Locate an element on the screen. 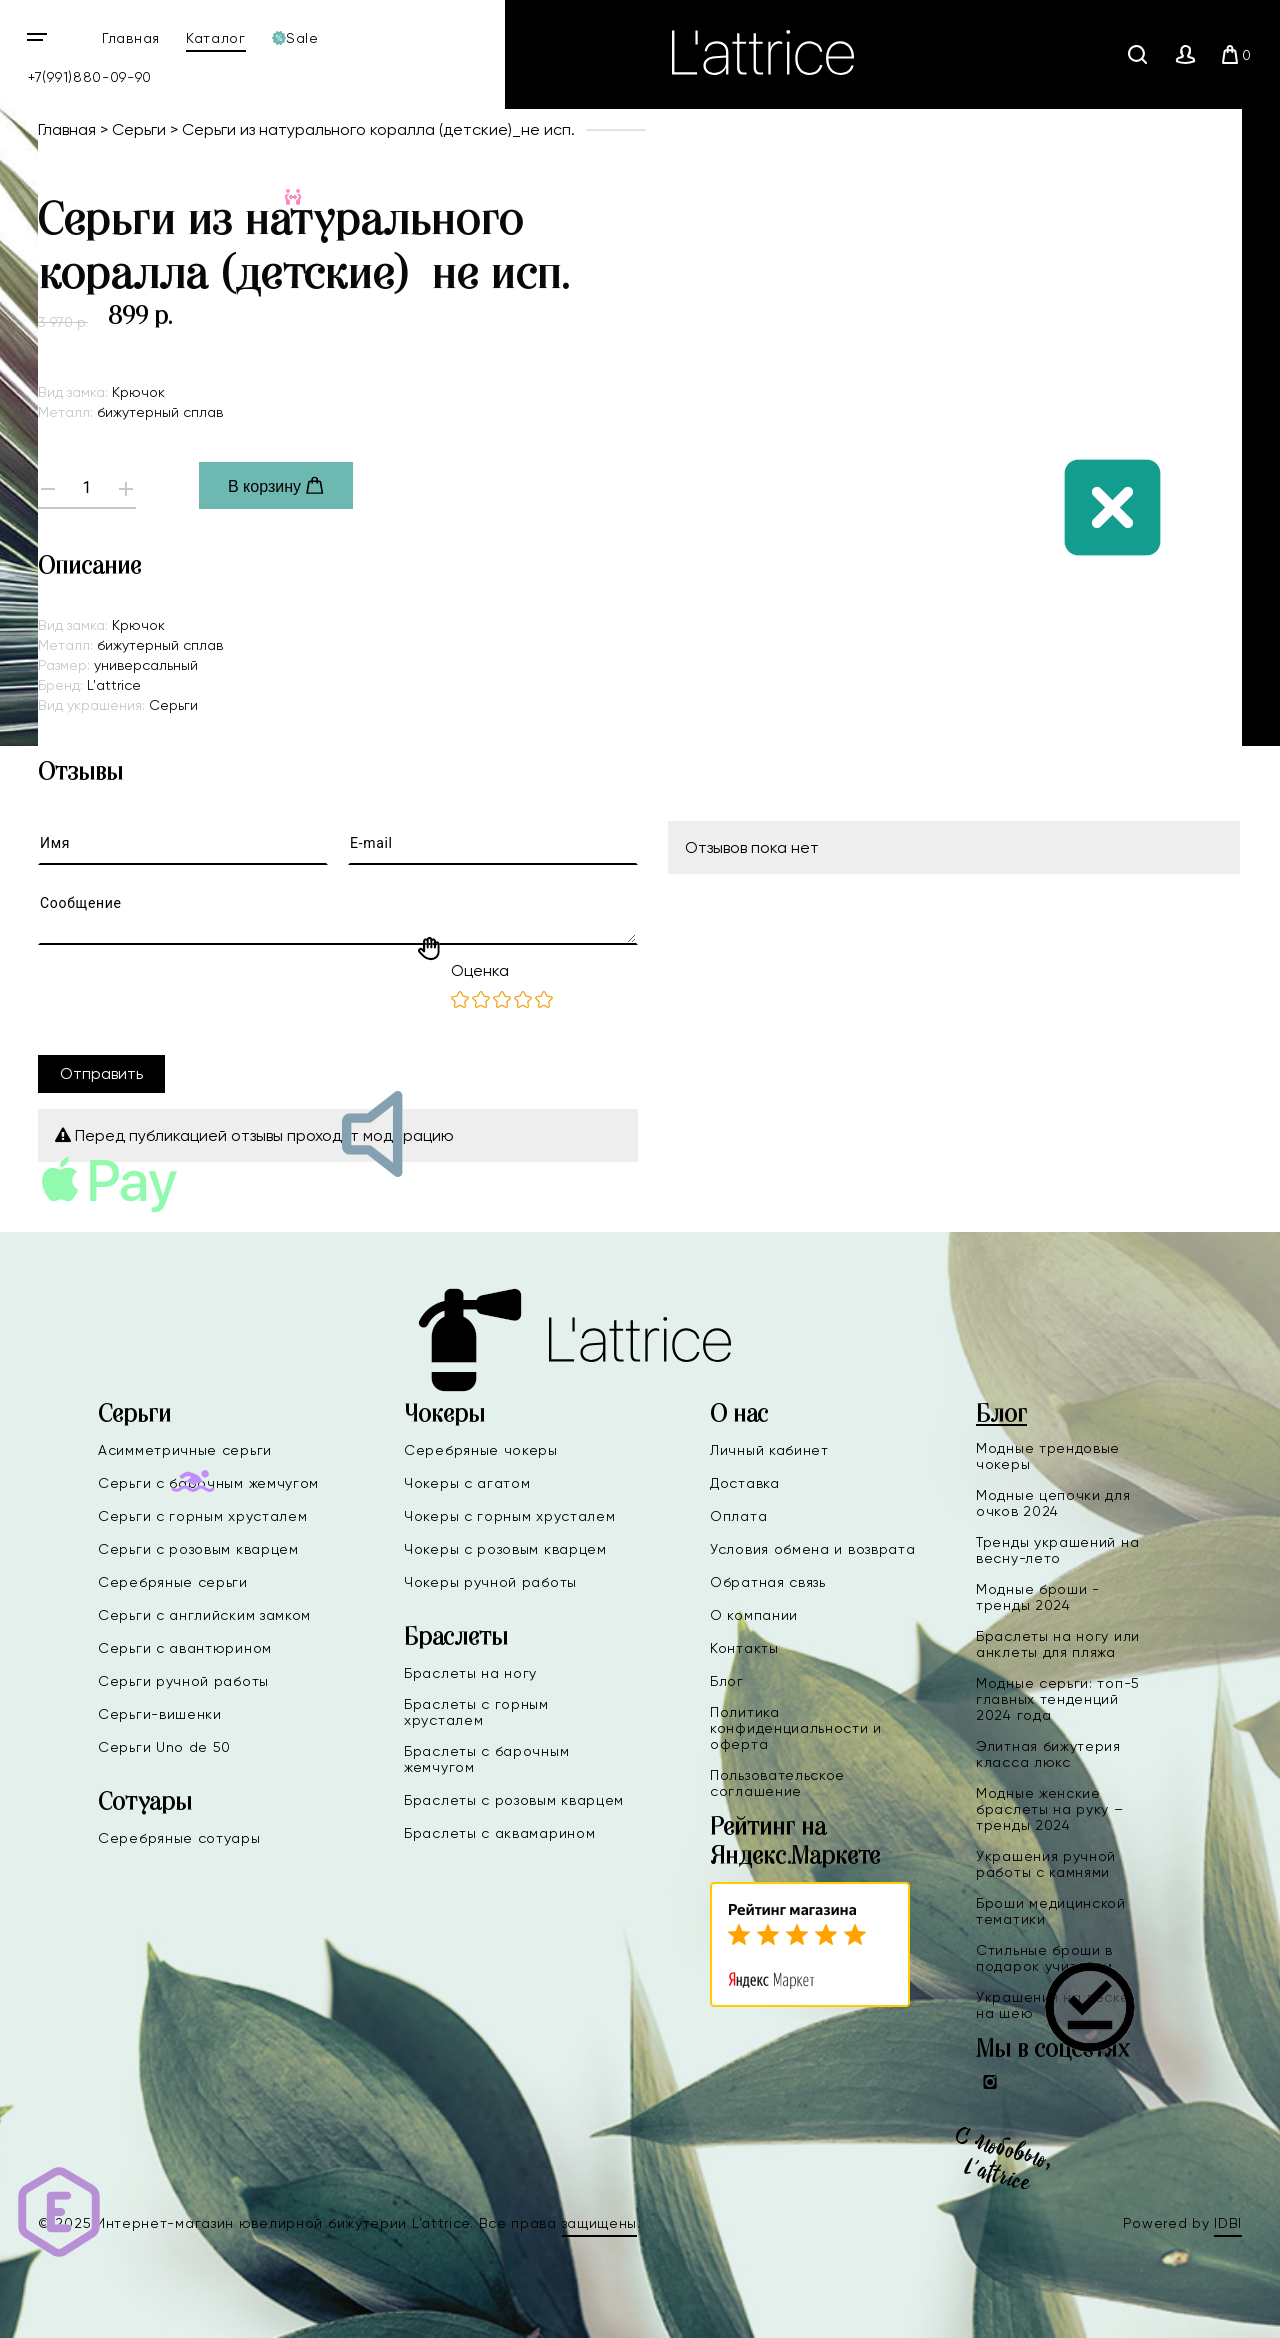  pay with Apple Pay is located at coordinates (109, 1184).